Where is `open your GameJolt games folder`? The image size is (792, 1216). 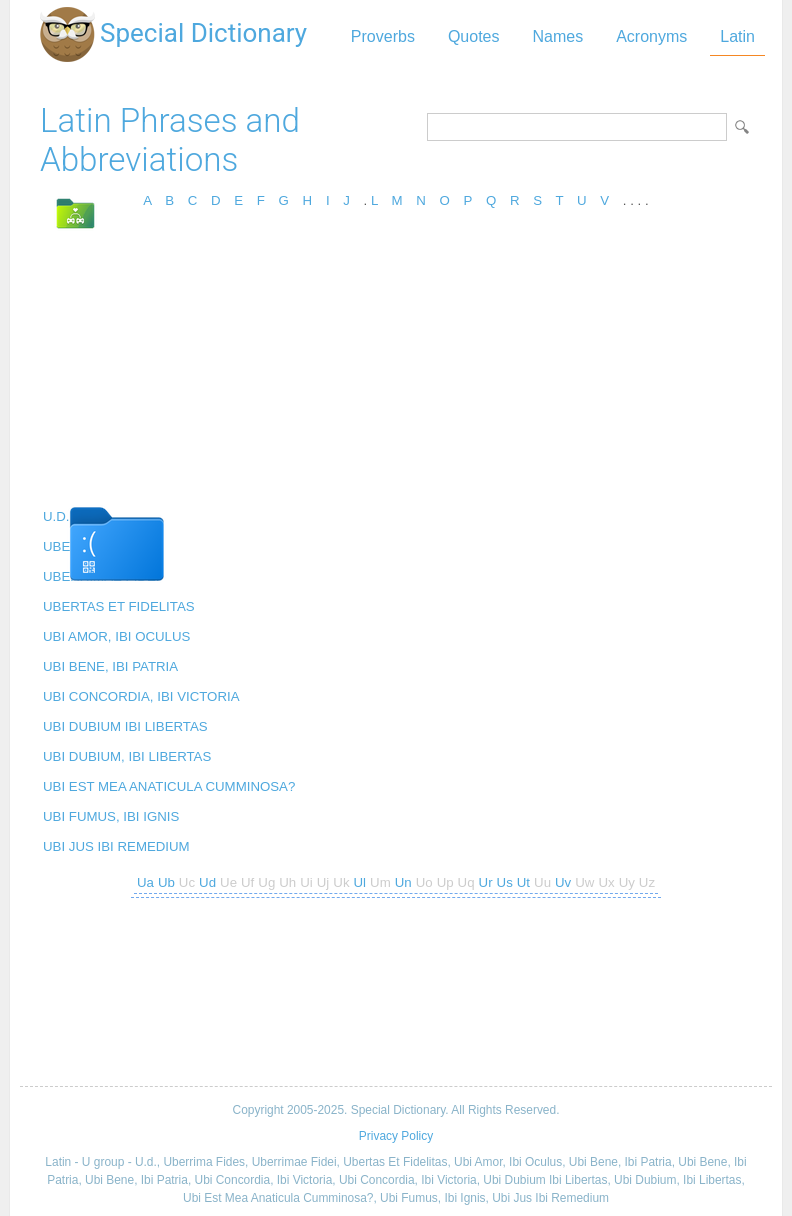
open your GameJolt games folder is located at coordinates (75, 214).